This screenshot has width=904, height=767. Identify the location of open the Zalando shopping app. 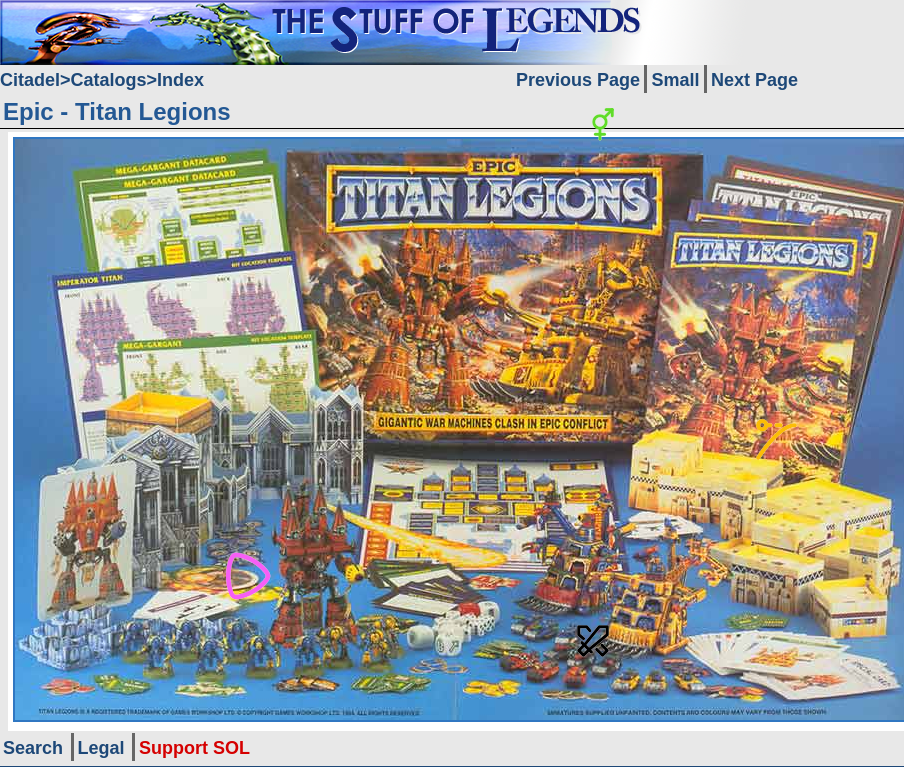
(247, 576).